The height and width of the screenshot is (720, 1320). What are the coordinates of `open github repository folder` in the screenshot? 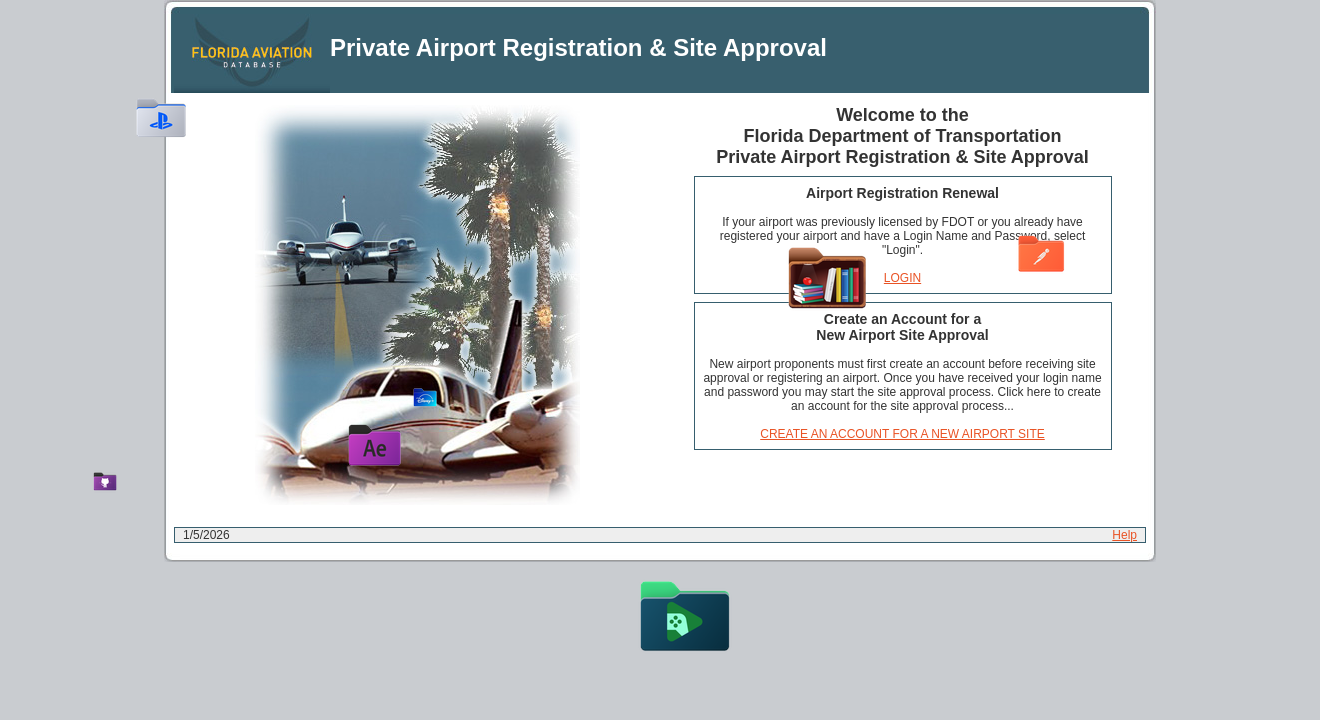 It's located at (105, 482).